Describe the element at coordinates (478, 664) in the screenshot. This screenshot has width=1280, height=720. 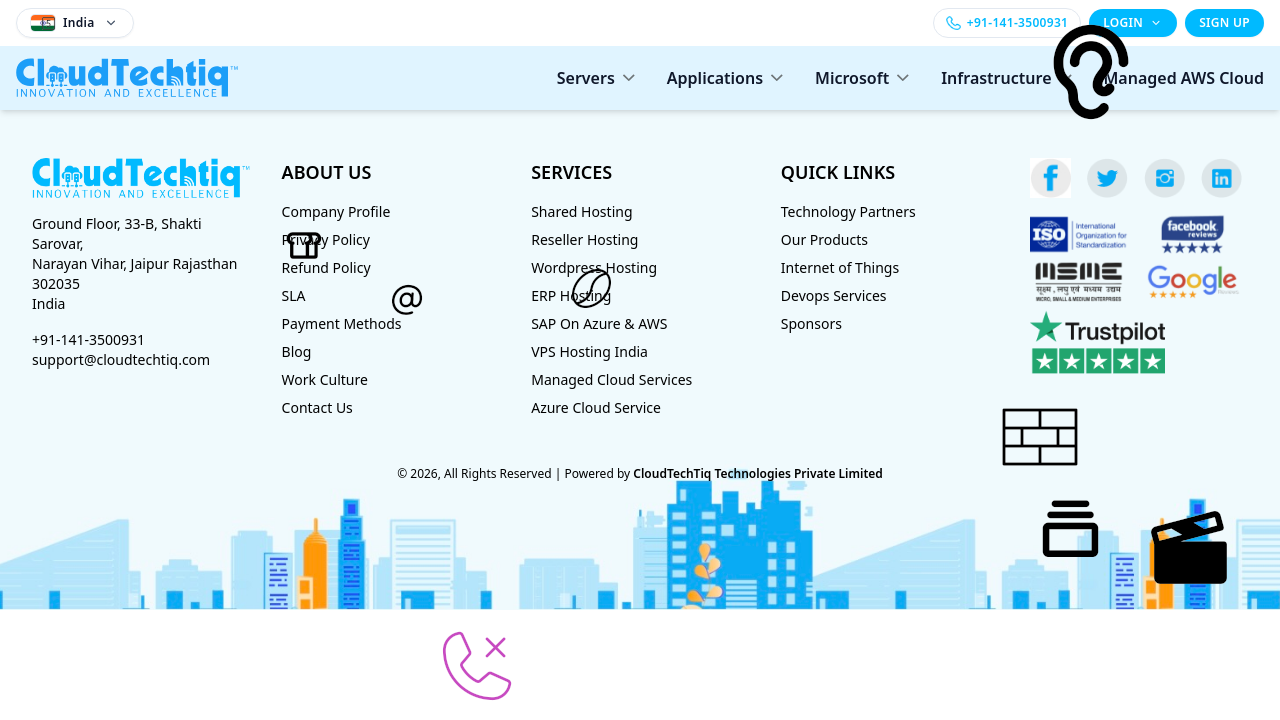
I see `end or decline a phone call` at that location.